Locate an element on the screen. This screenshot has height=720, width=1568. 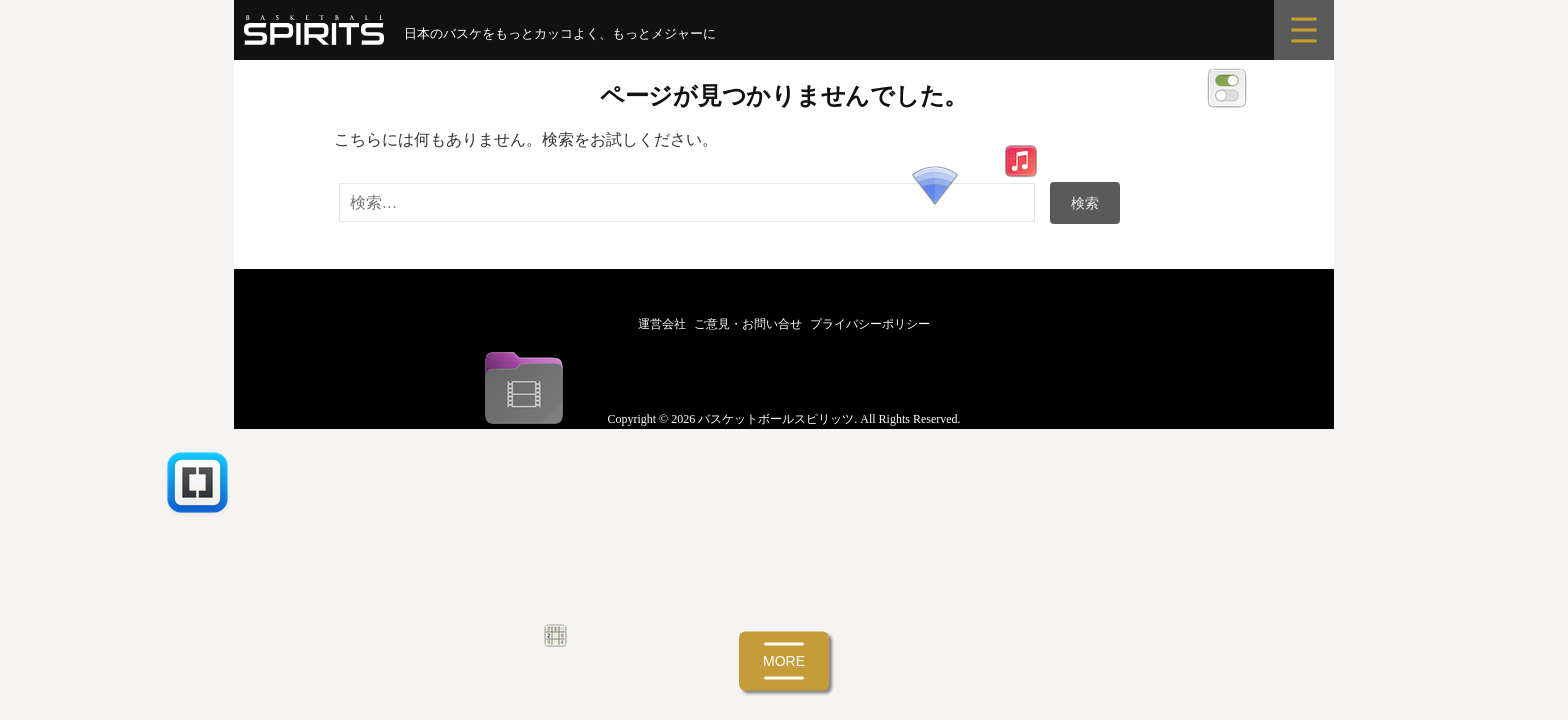
open the gnome music app is located at coordinates (1021, 161).